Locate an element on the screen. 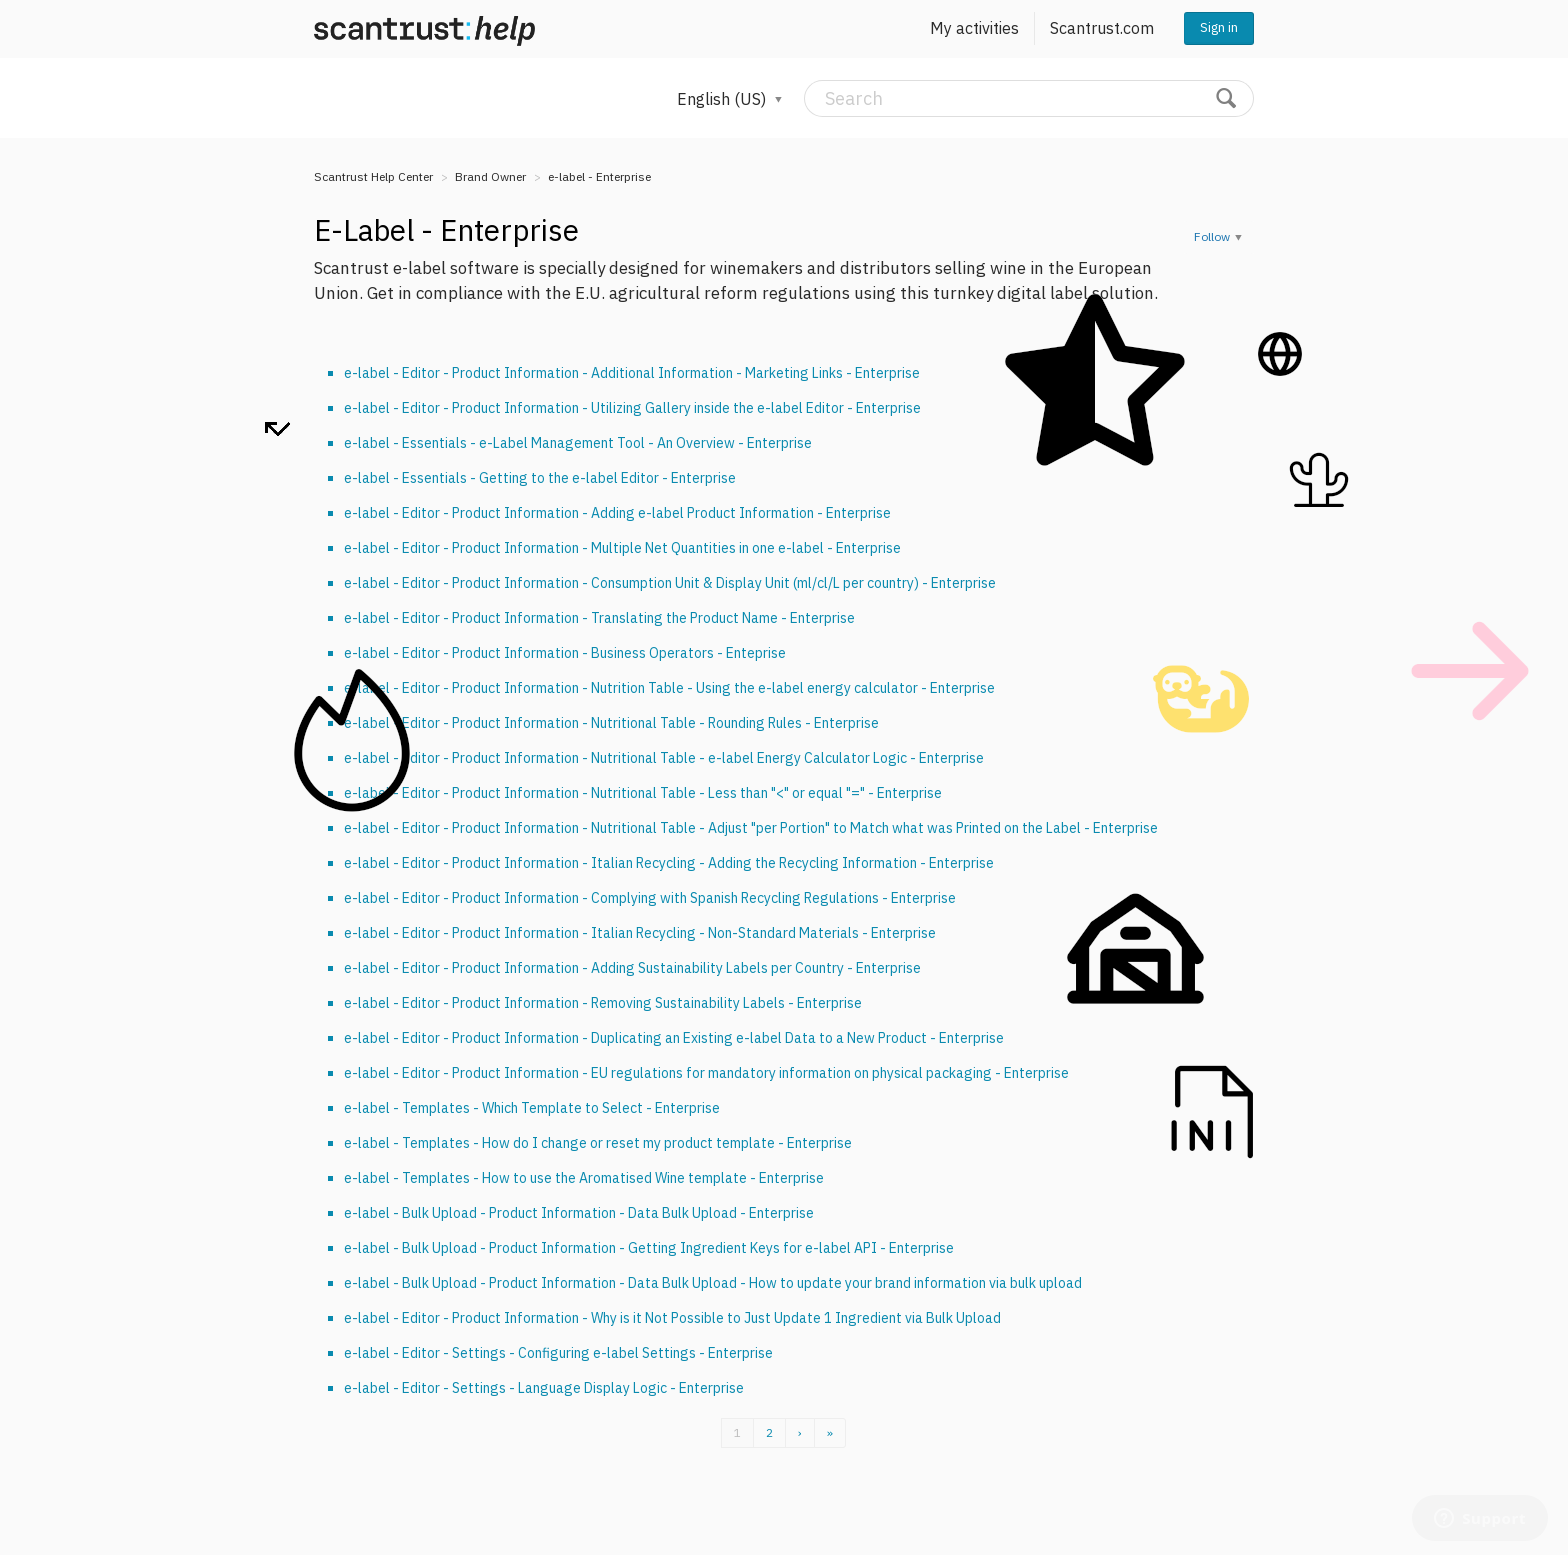  indicates a partial or half-star rating is located at coordinates (1095, 384).